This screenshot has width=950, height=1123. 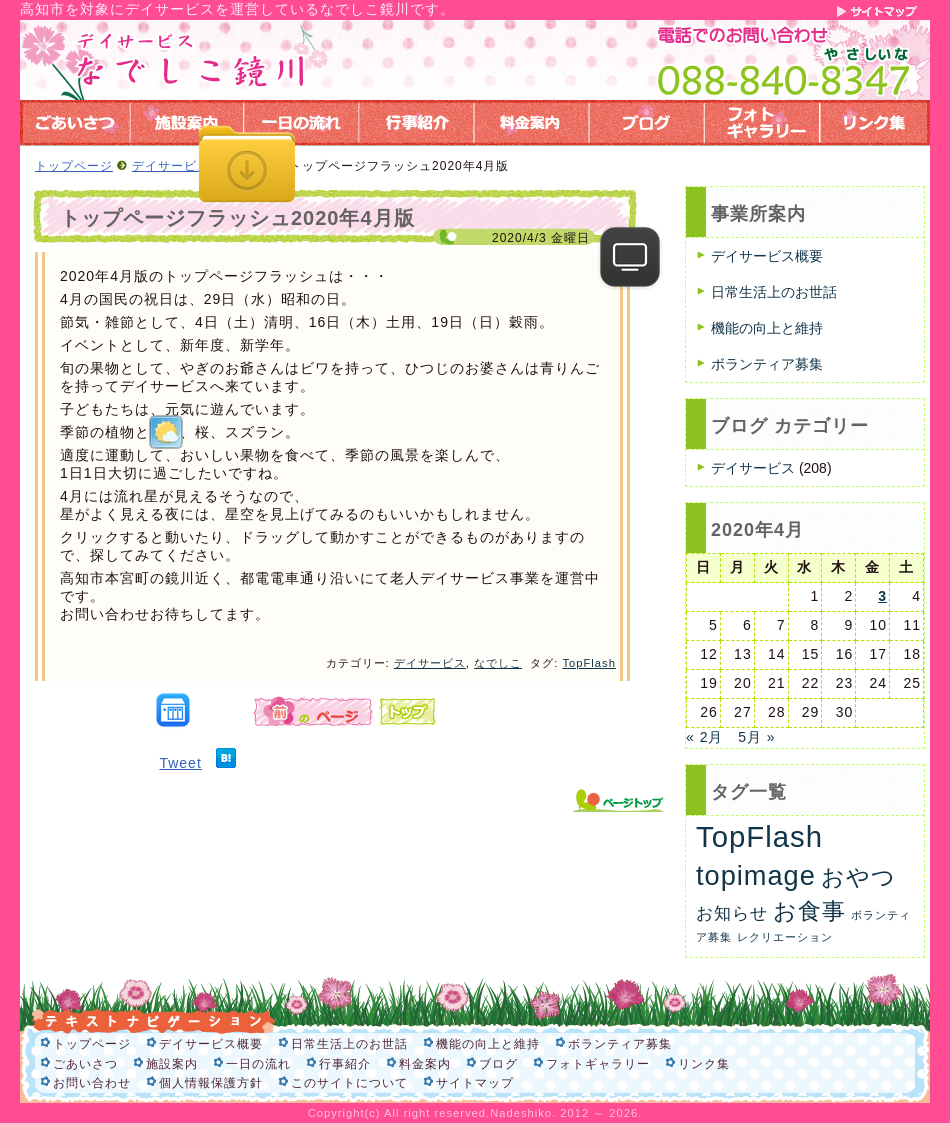 I want to click on open display preferences, so click(x=630, y=258).